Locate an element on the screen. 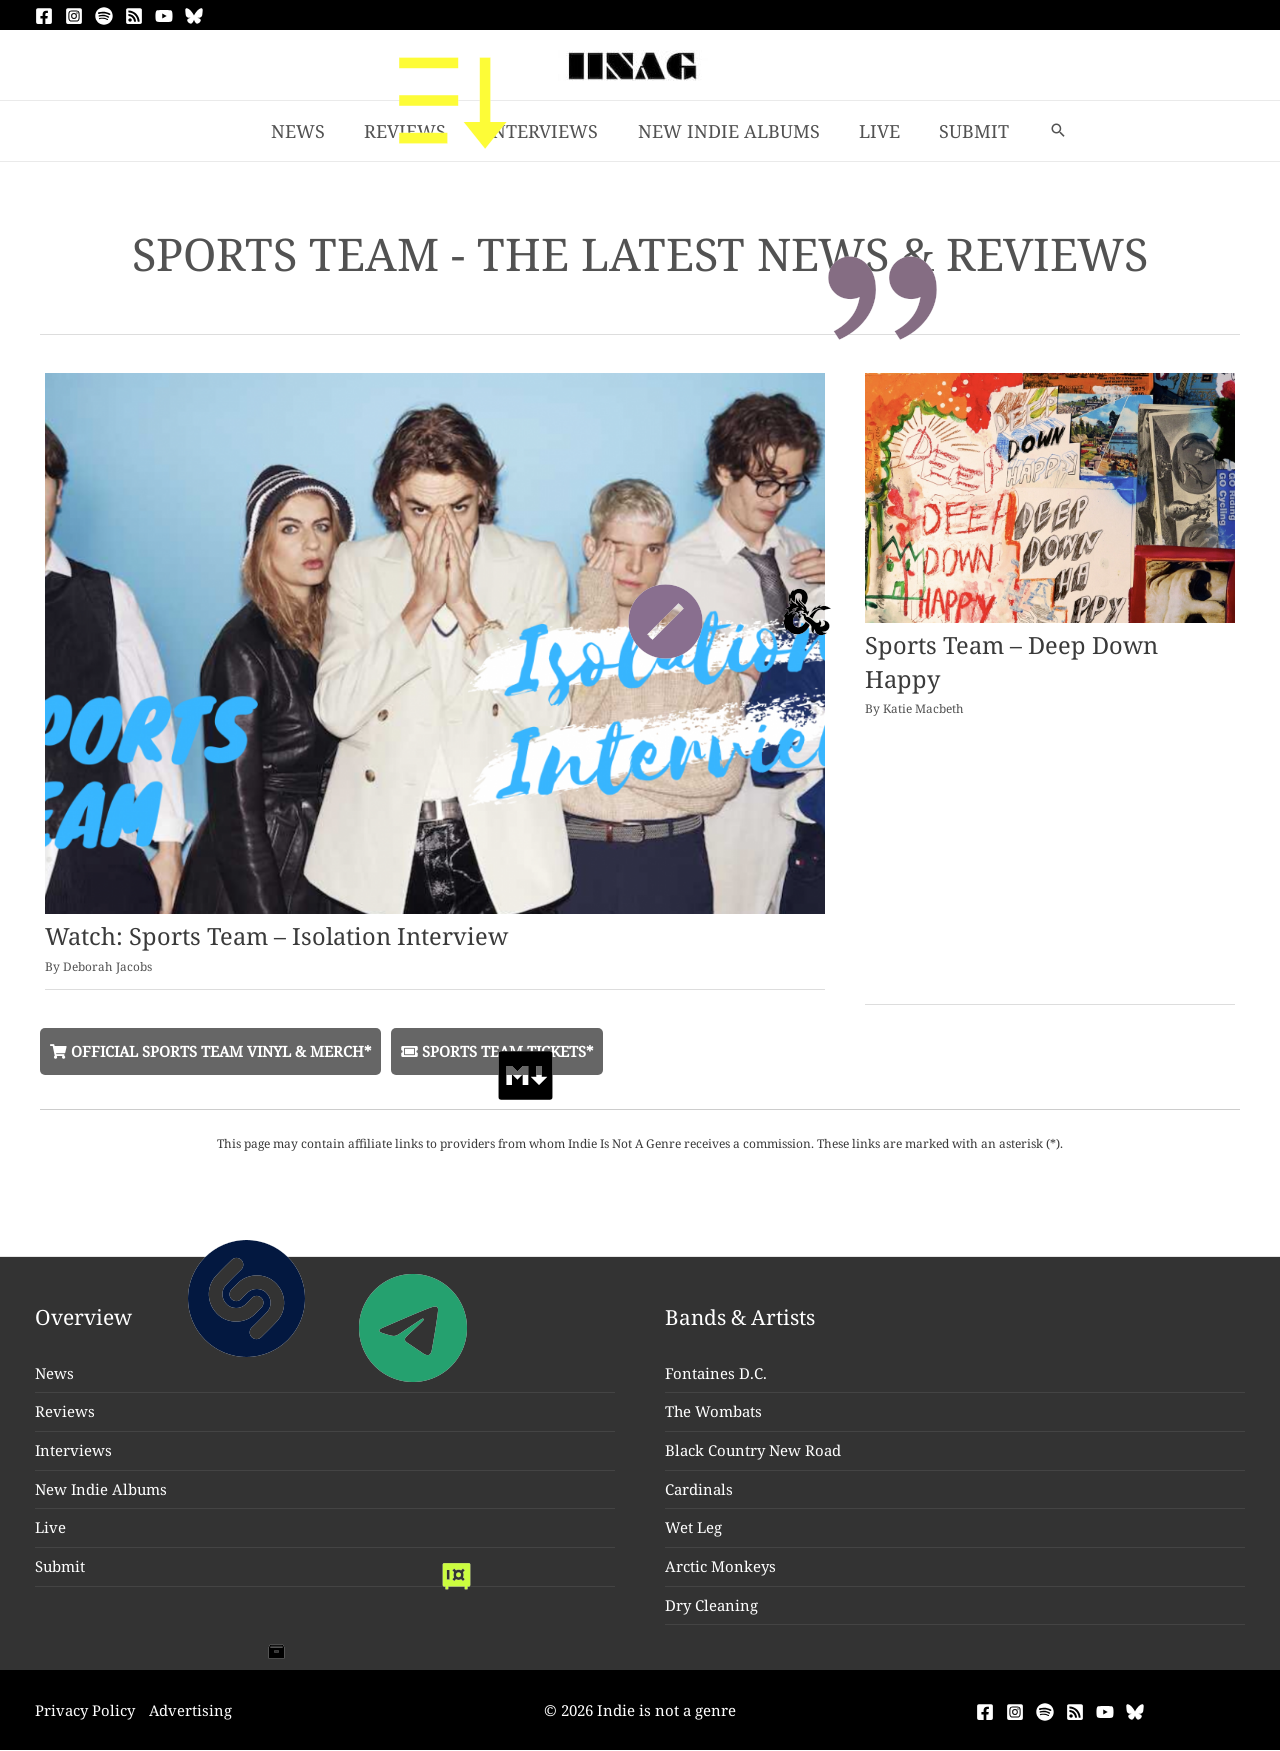 The height and width of the screenshot is (1751, 1280). open Telegram messaging app is located at coordinates (413, 1328).